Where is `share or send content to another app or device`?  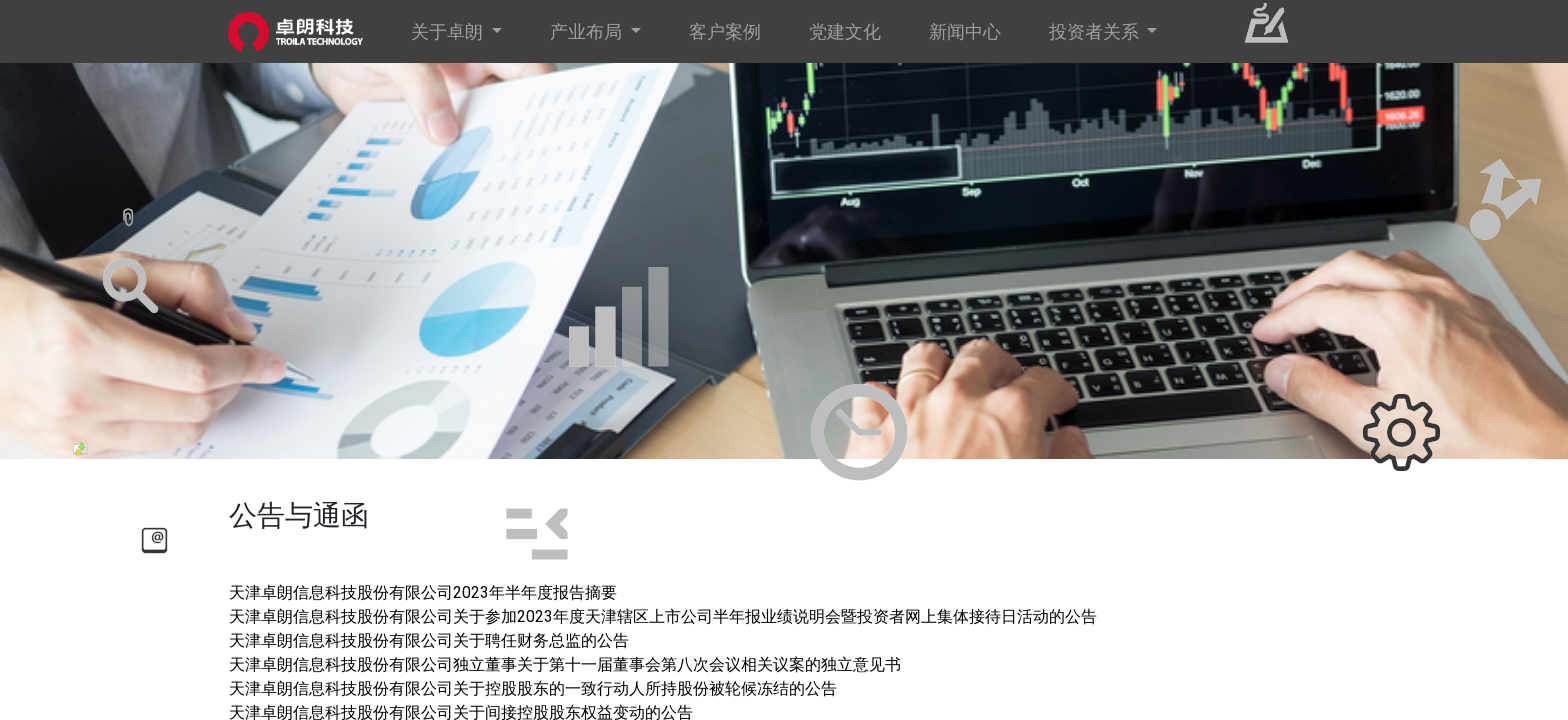
share or send content to another app or device is located at coordinates (1510, 199).